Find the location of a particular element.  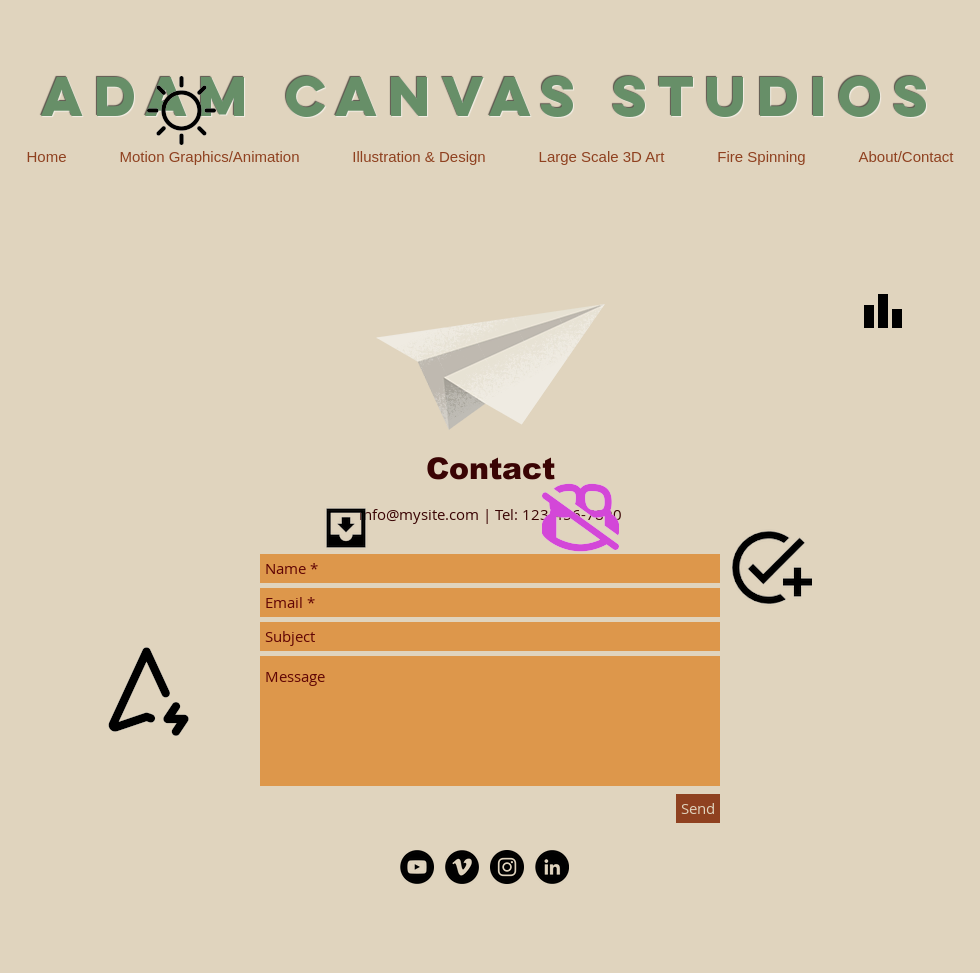

switch to light mode is located at coordinates (181, 110).